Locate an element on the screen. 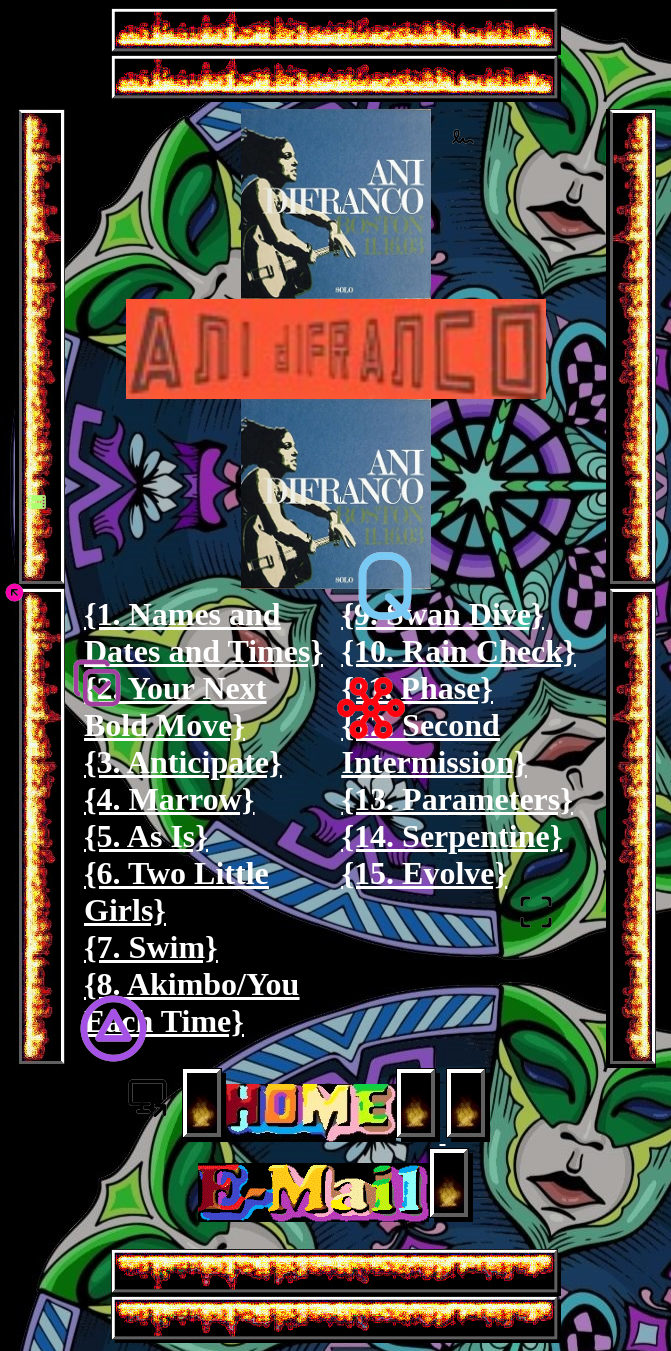  content copied successfully to clipboard is located at coordinates (97, 683).